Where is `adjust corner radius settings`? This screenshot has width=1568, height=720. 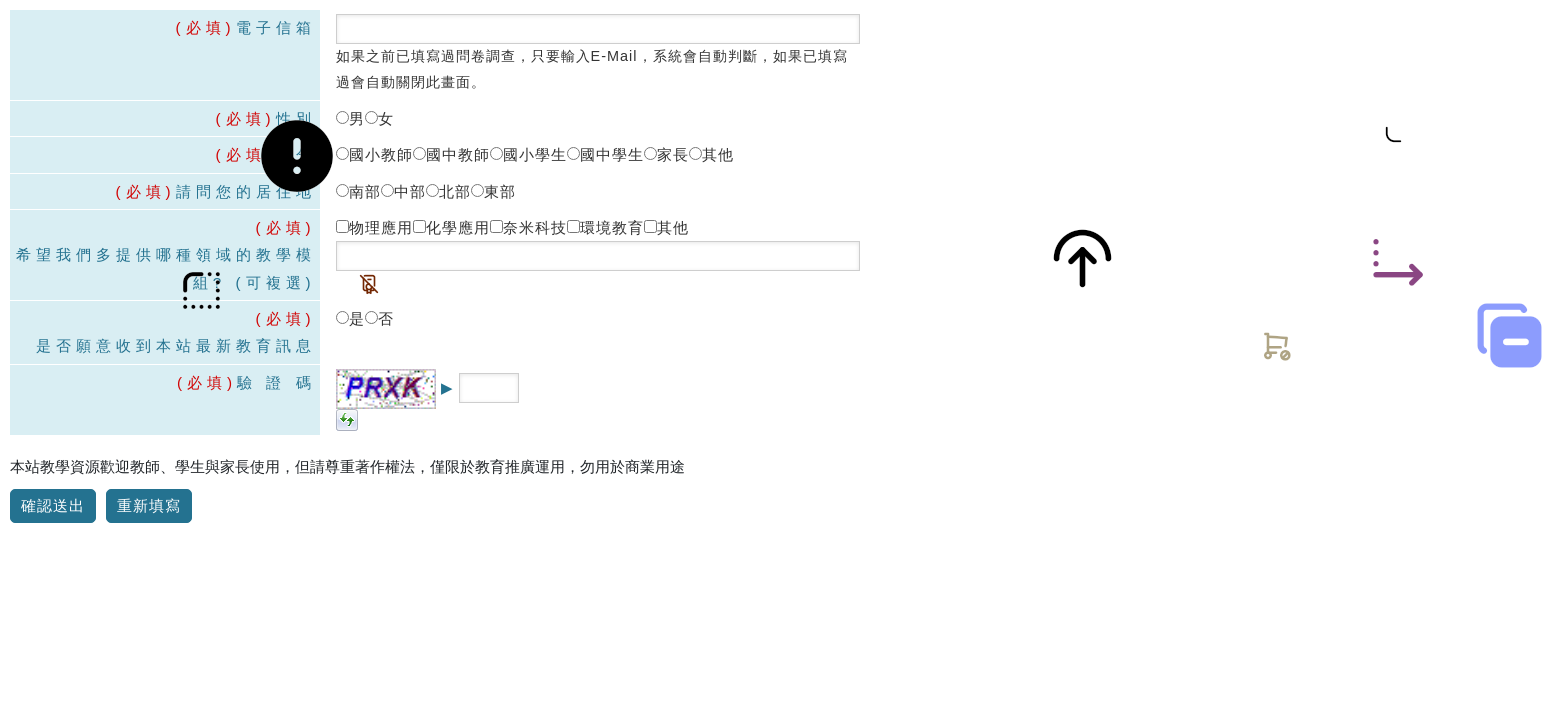
adjust corner radius settings is located at coordinates (201, 290).